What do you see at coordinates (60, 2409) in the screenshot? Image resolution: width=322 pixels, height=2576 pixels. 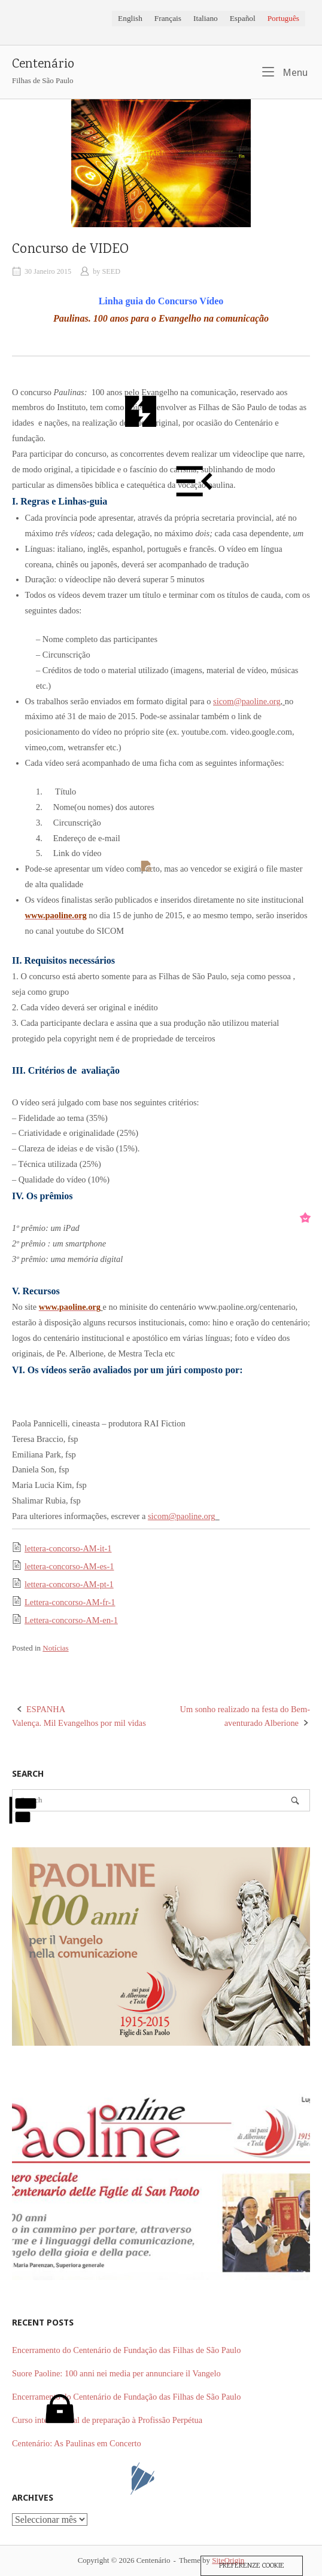 I see `access your shopping bag` at bounding box center [60, 2409].